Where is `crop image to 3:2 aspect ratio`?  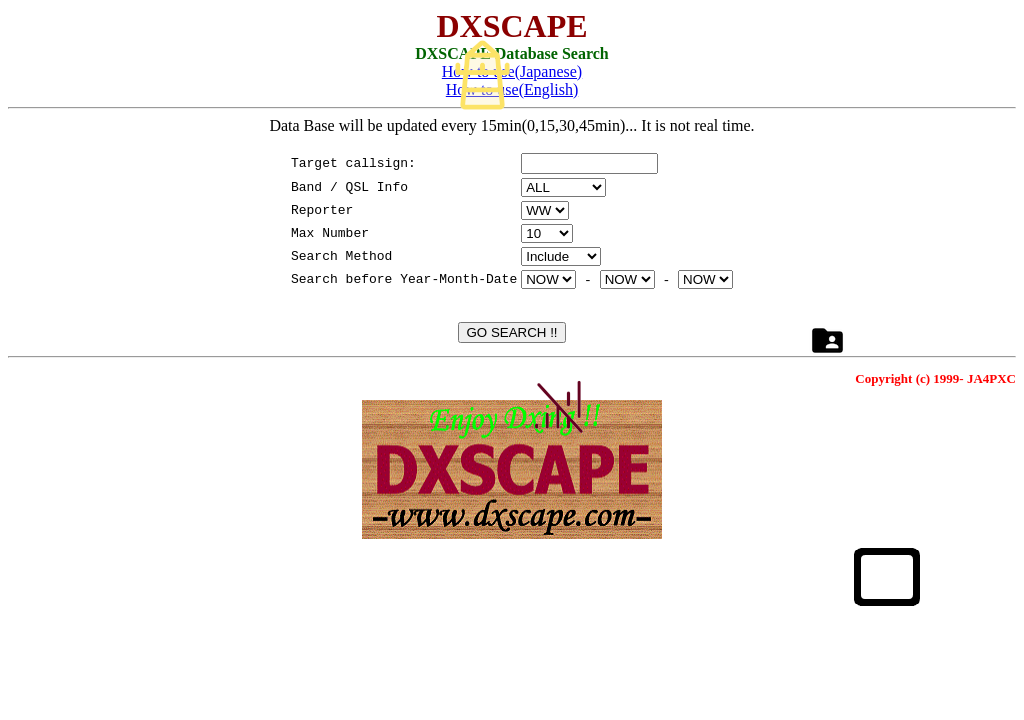 crop image to 3:2 aspect ratio is located at coordinates (887, 577).